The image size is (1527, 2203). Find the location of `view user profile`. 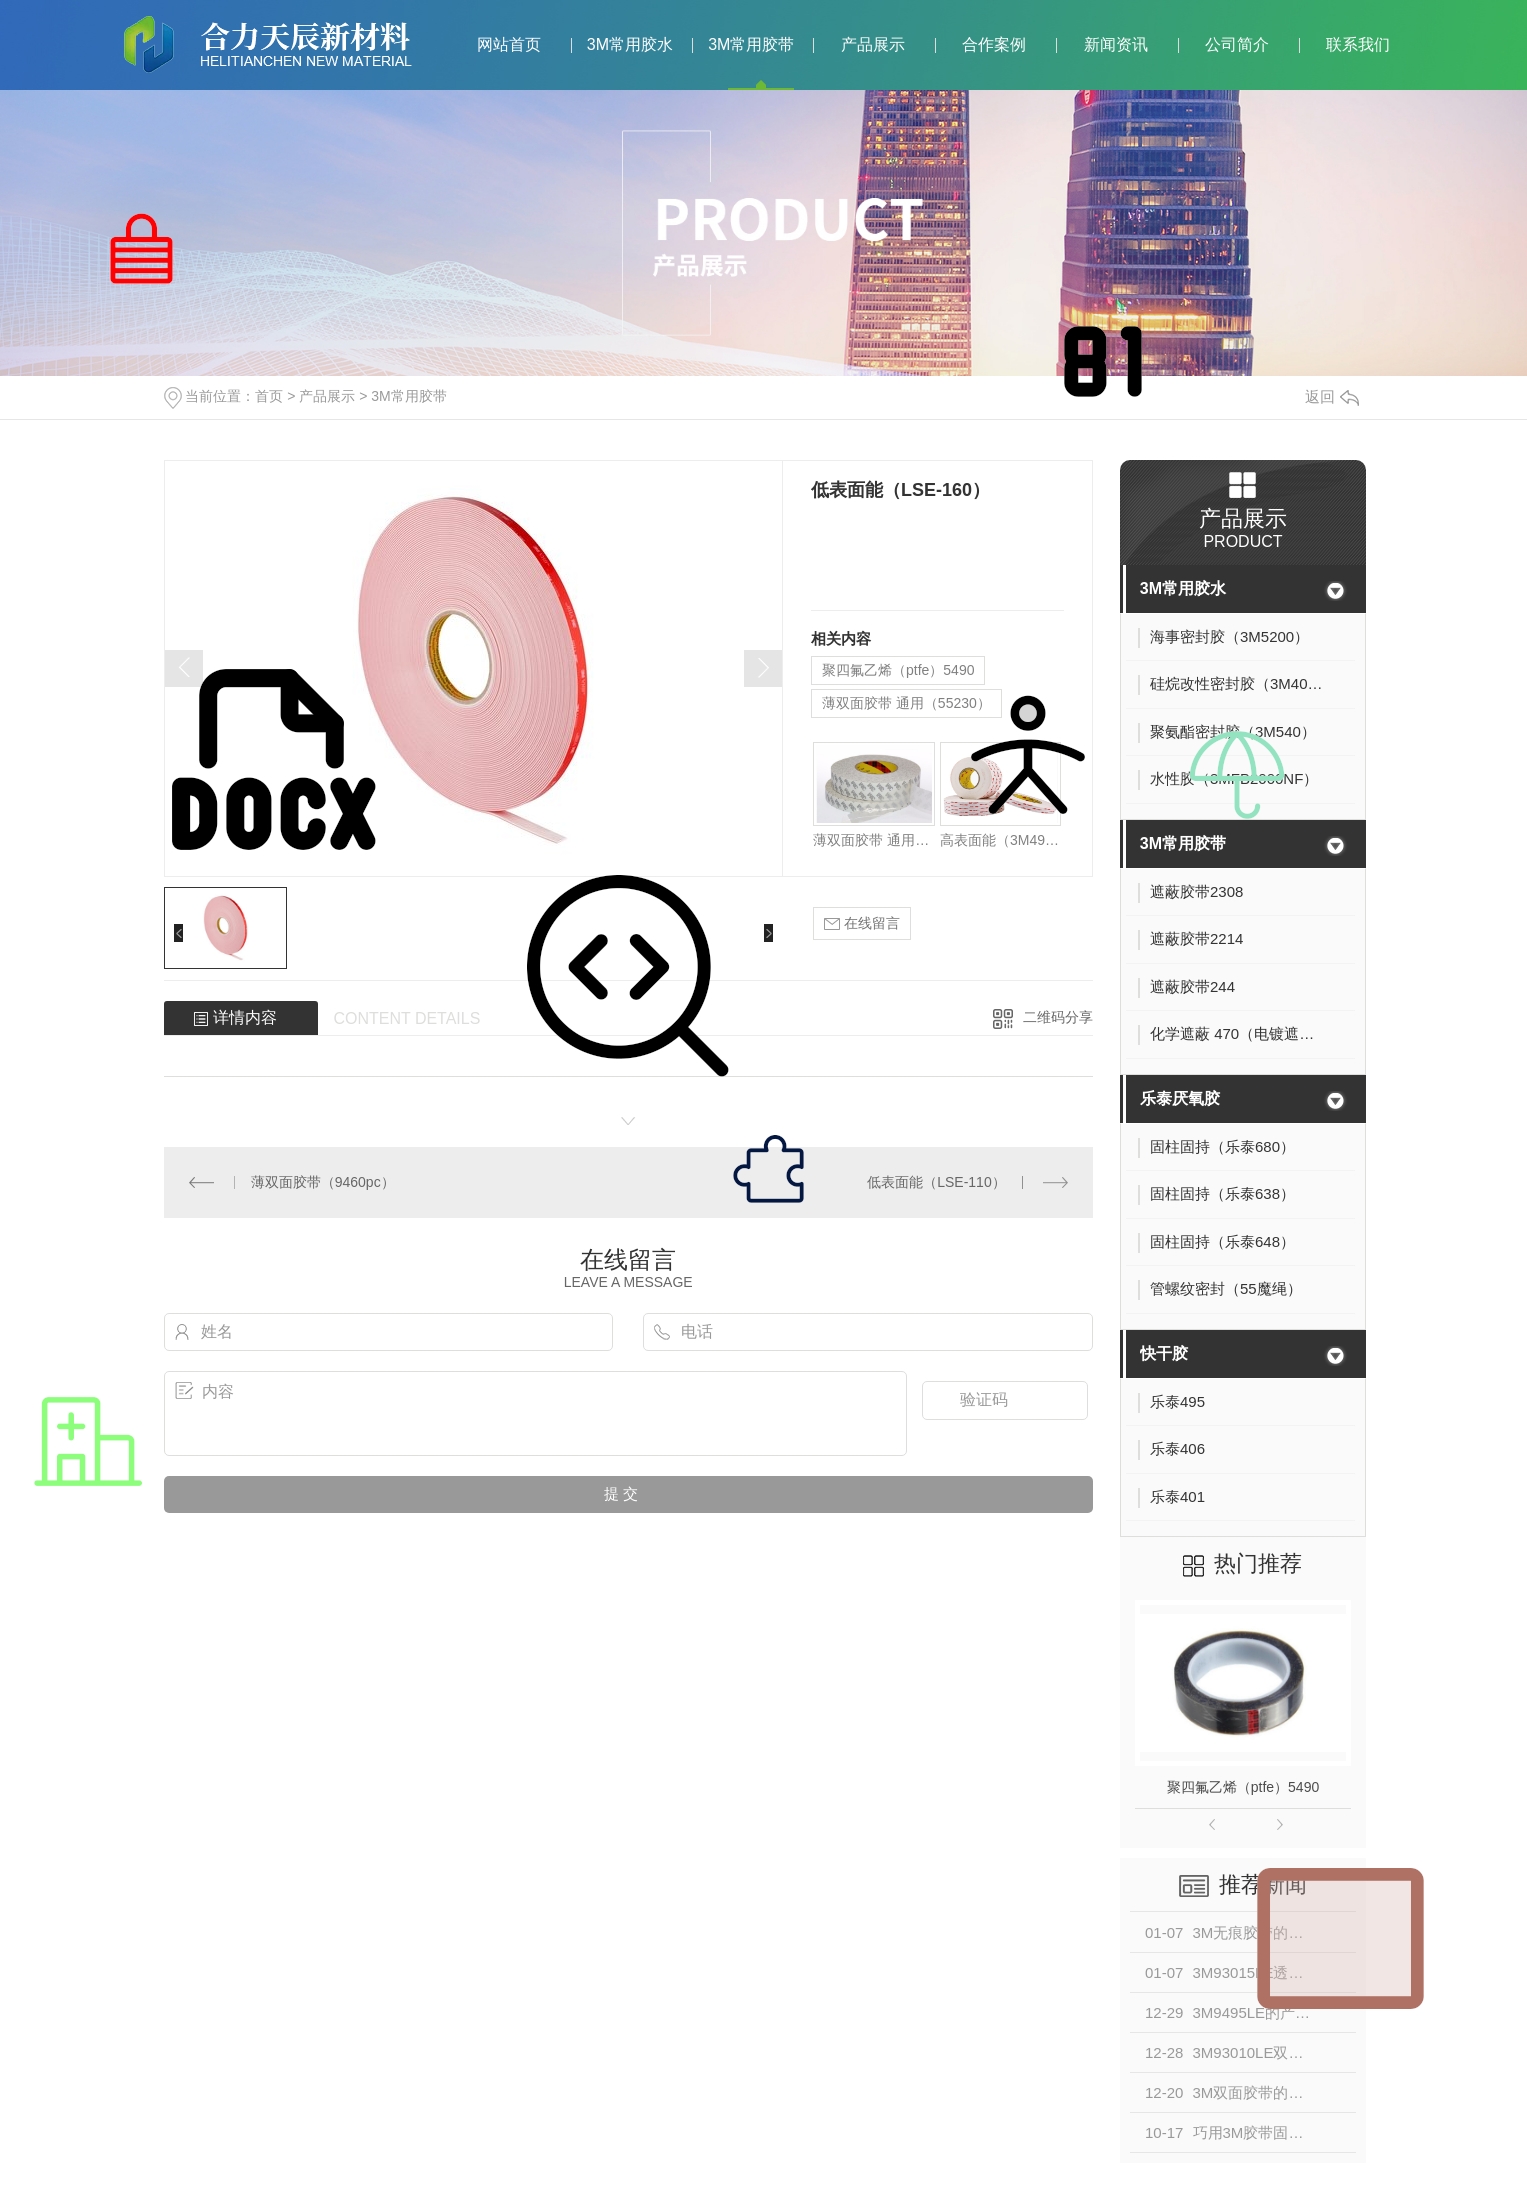

view user profile is located at coordinates (1028, 757).